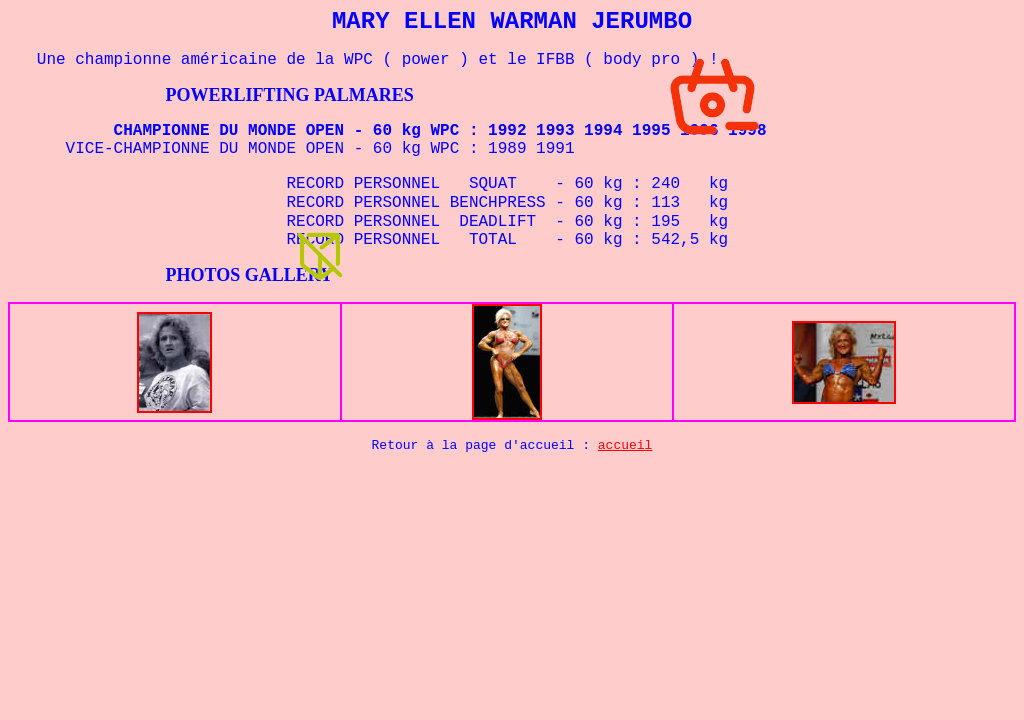  What do you see at coordinates (712, 96) in the screenshot?
I see `remove item from basket` at bounding box center [712, 96].